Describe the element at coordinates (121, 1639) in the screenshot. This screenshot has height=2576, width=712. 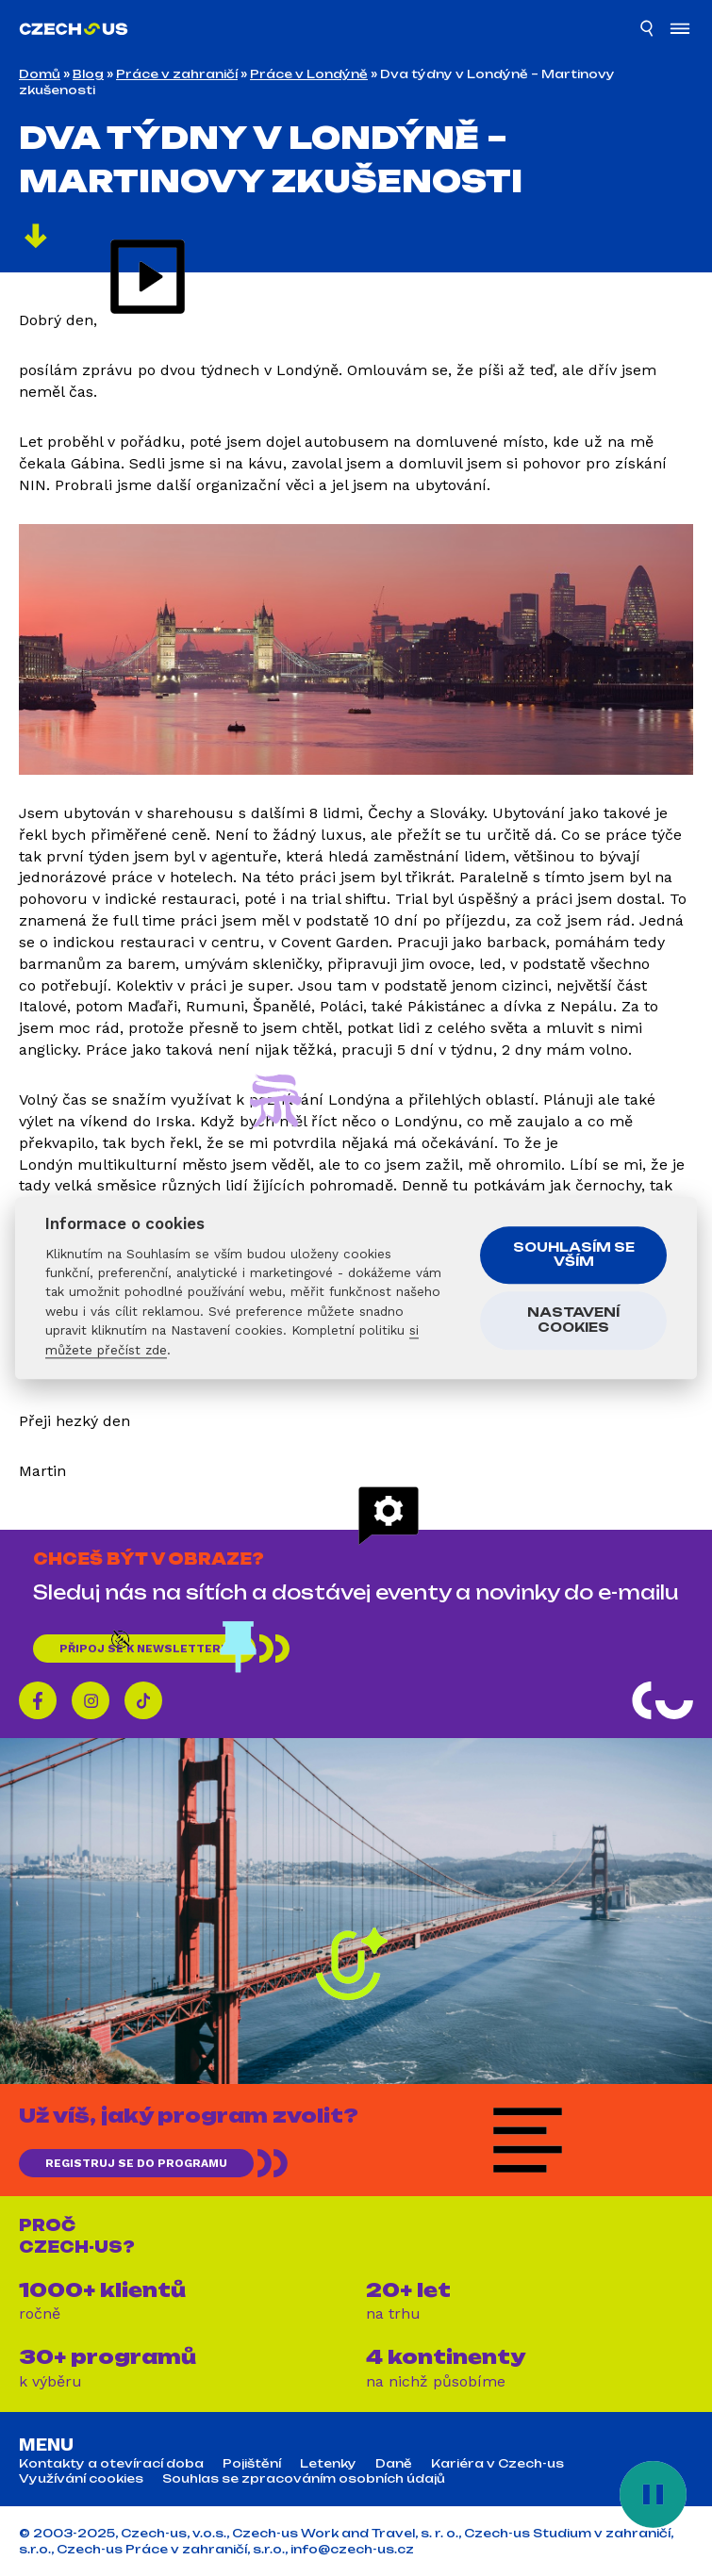
I see `open the Floatplane streaming platform` at that location.